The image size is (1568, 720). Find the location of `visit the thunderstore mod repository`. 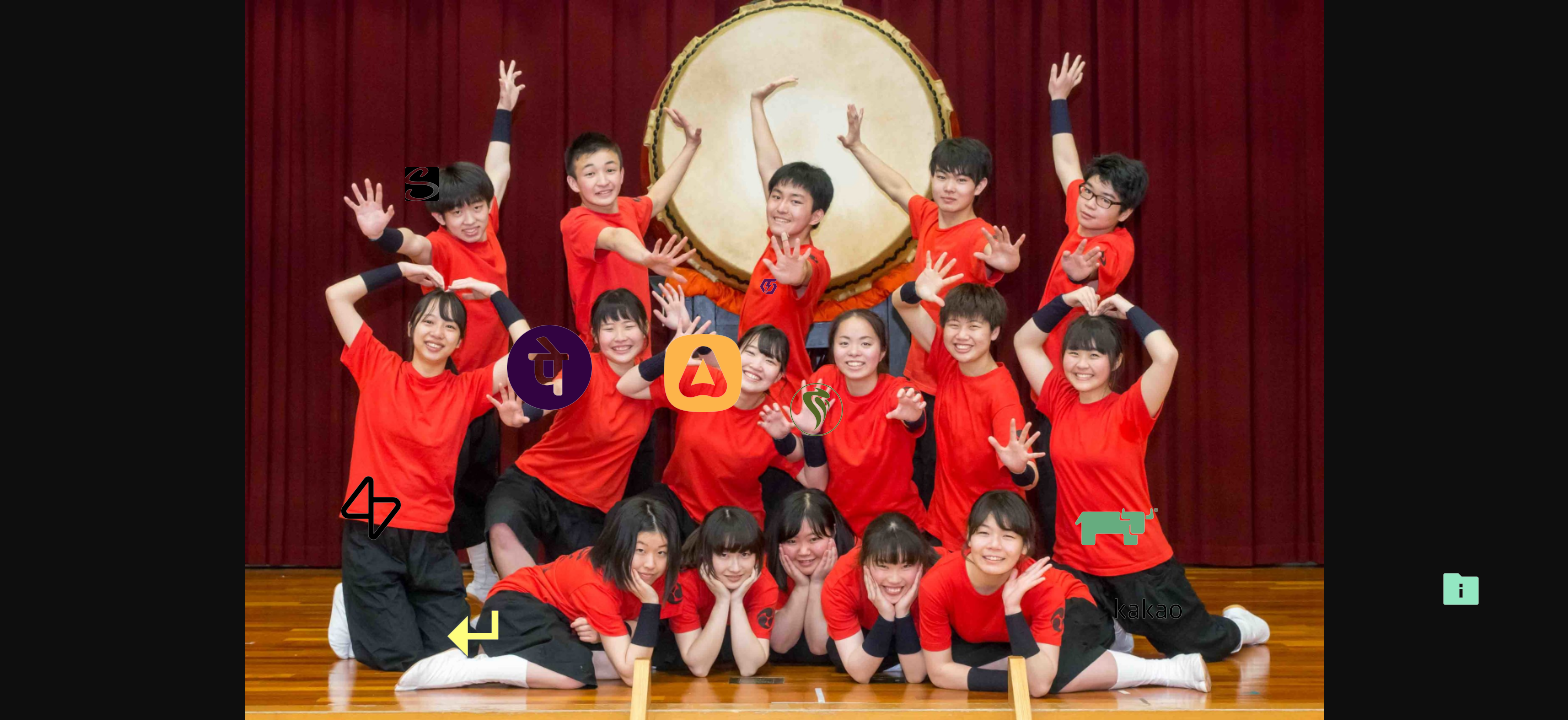

visit the thunderstore mod repository is located at coordinates (768, 286).